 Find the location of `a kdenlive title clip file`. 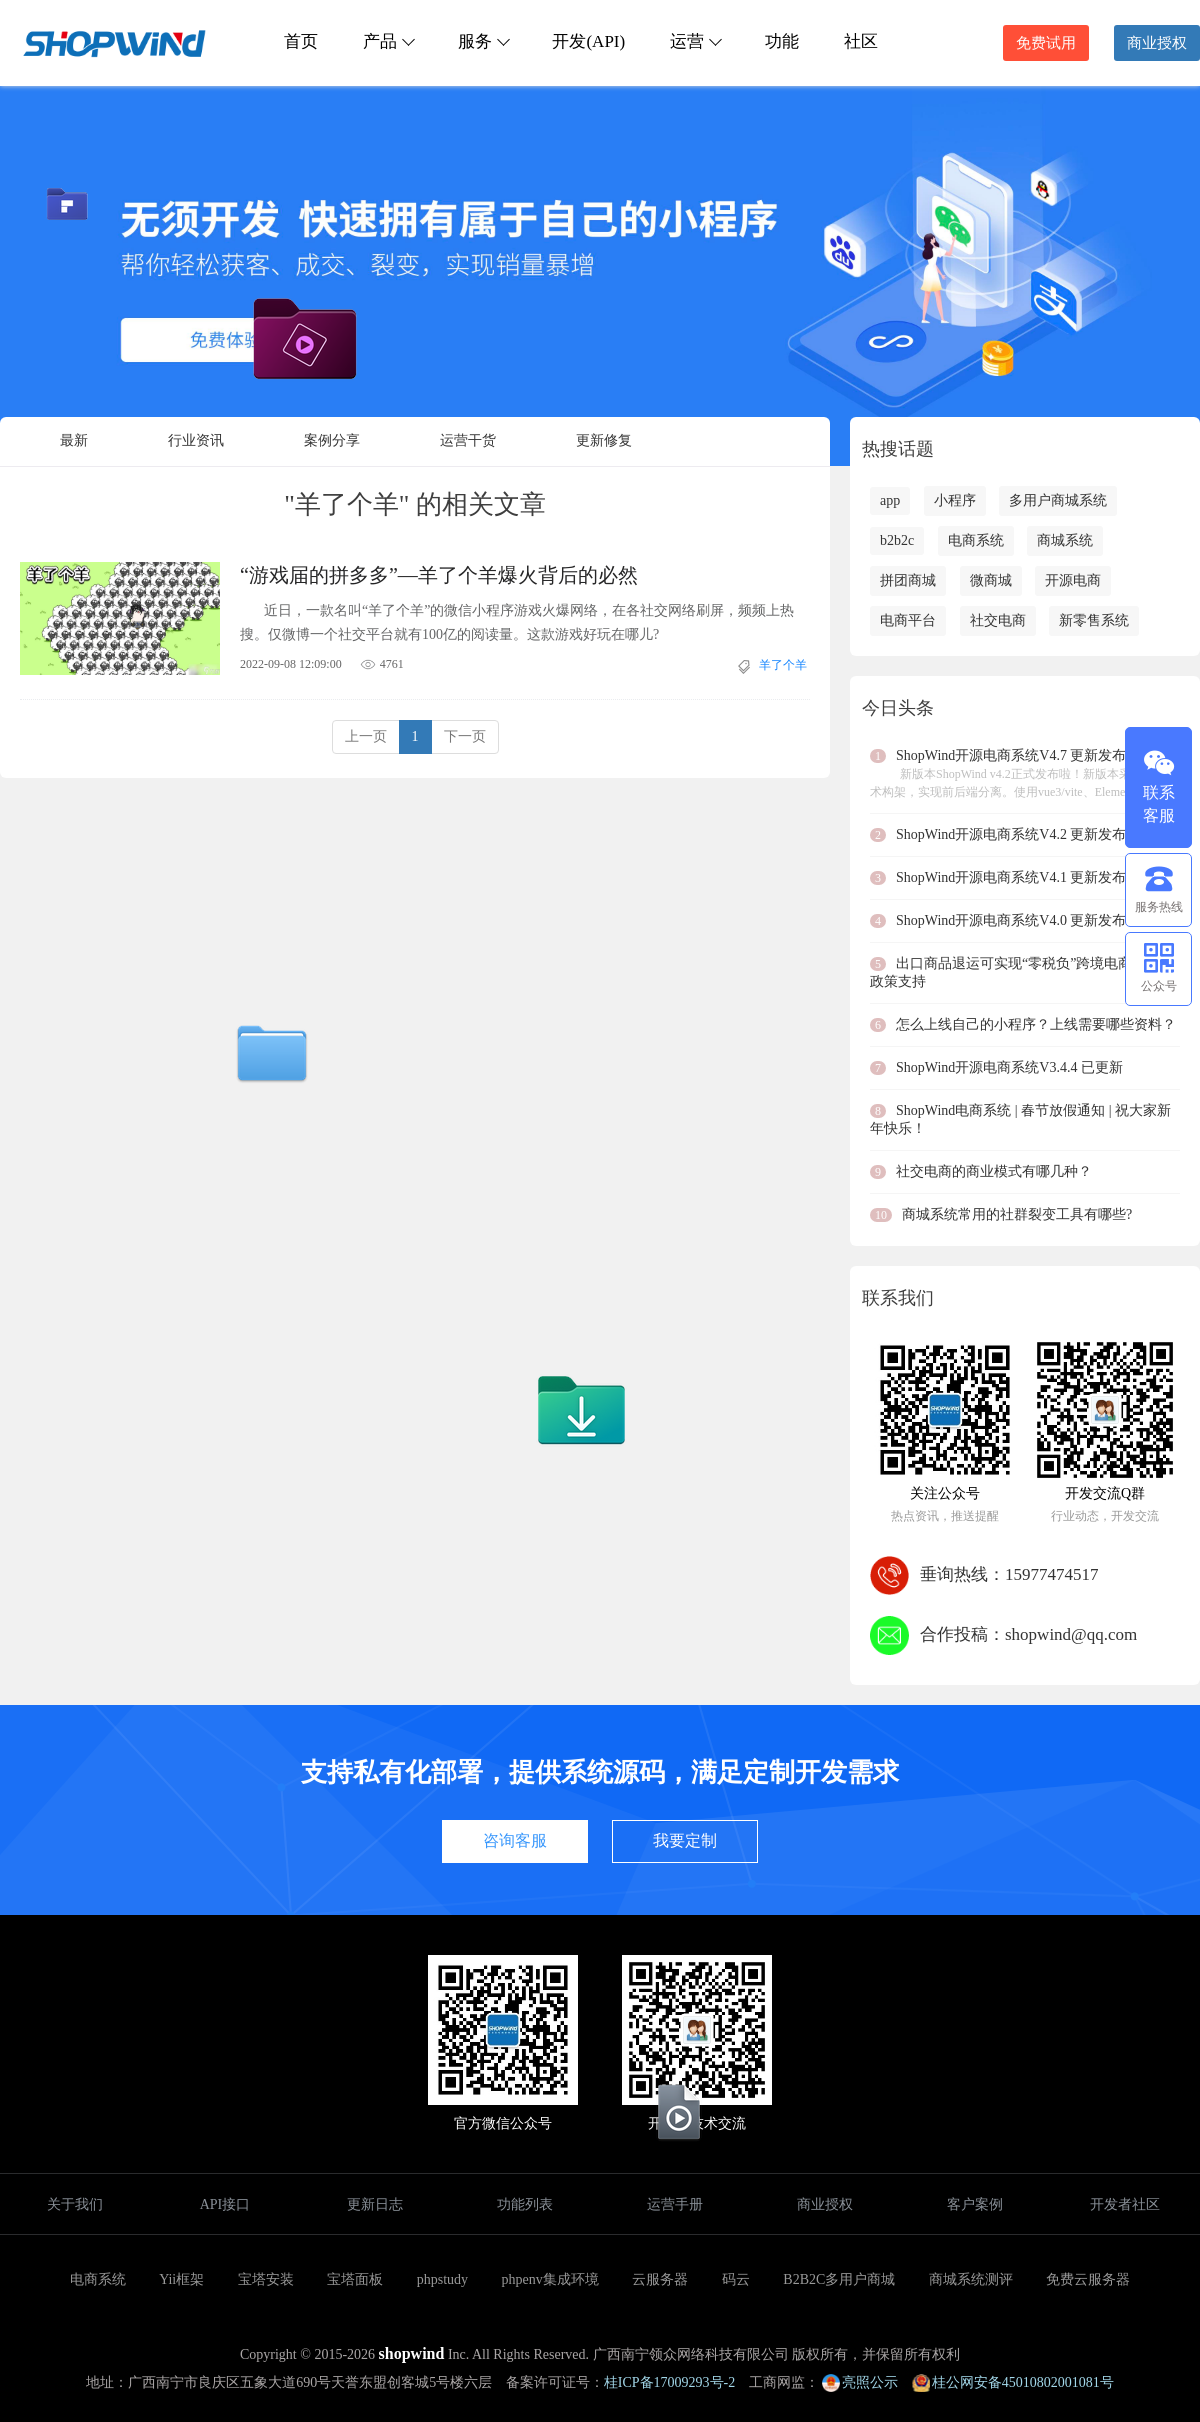

a kdenlive title clip file is located at coordinates (679, 2113).